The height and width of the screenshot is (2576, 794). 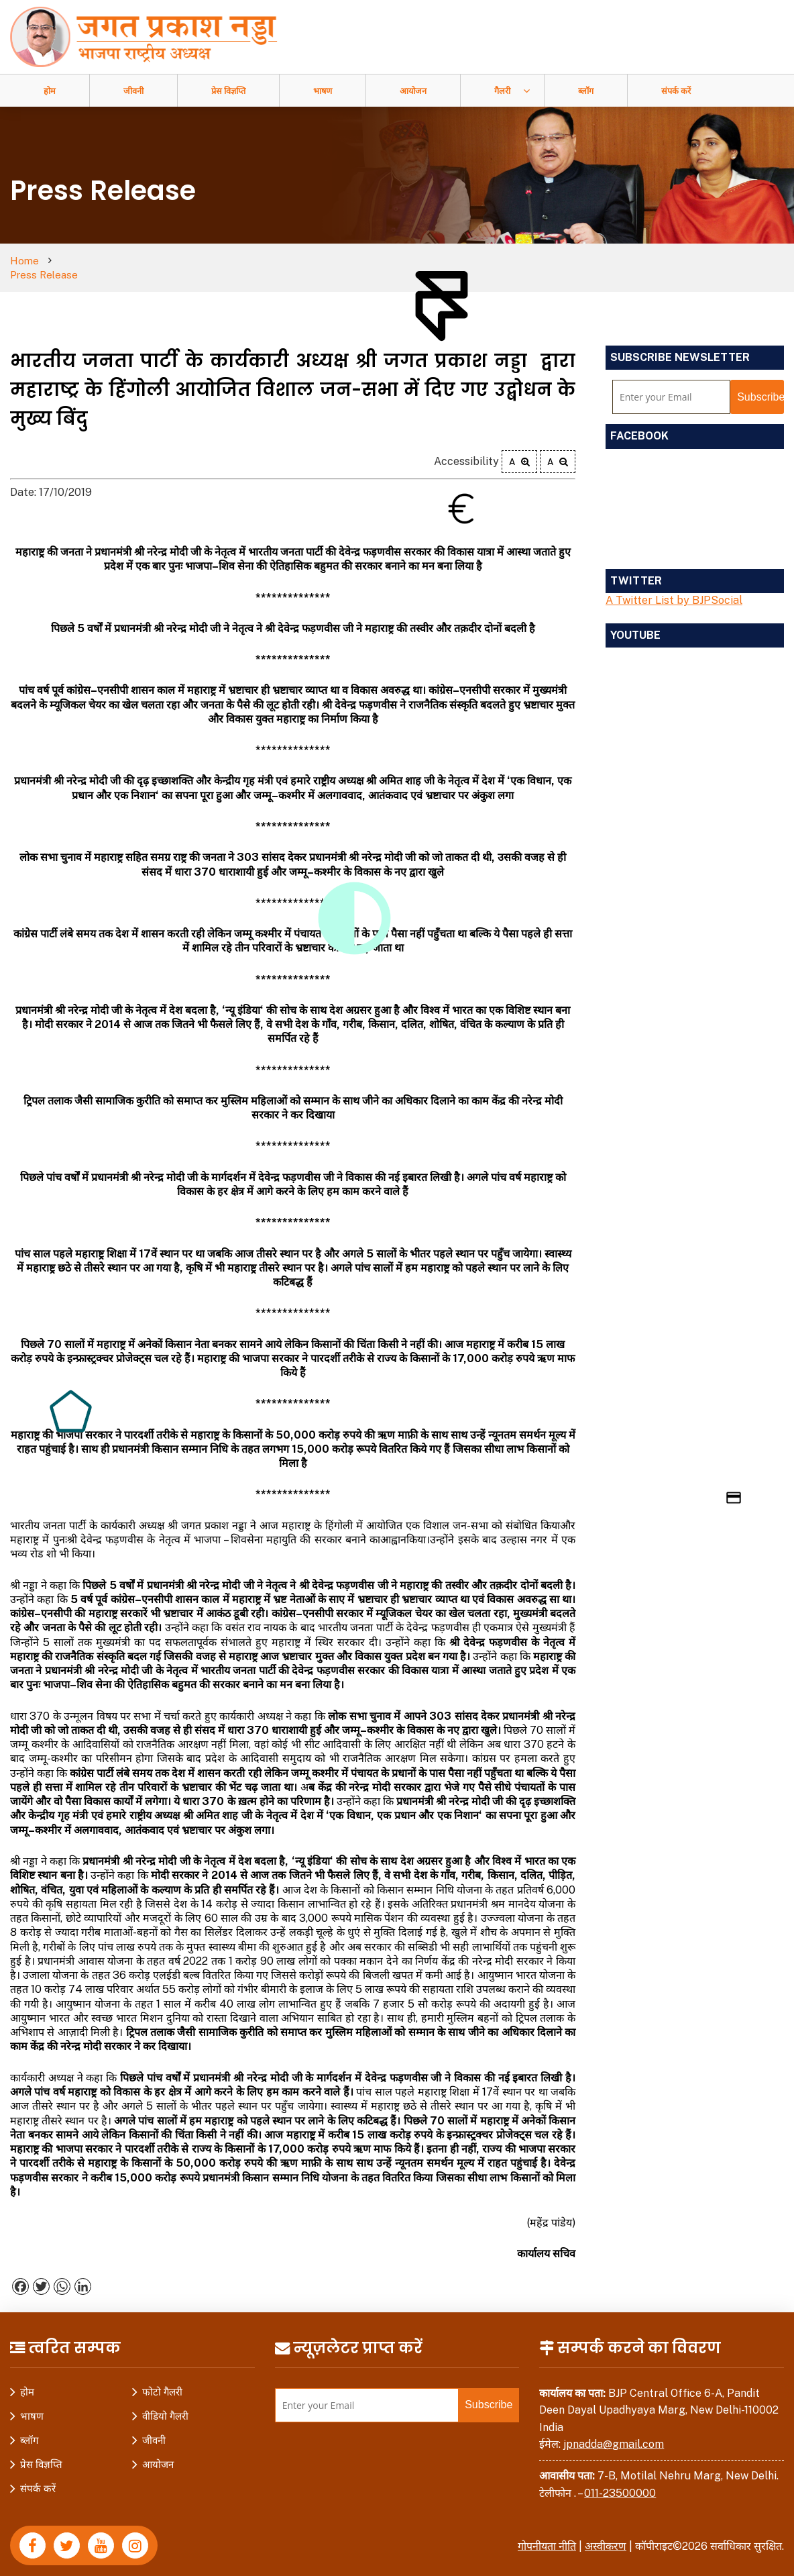 What do you see at coordinates (463, 509) in the screenshot?
I see `view prices in euros` at bounding box center [463, 509].